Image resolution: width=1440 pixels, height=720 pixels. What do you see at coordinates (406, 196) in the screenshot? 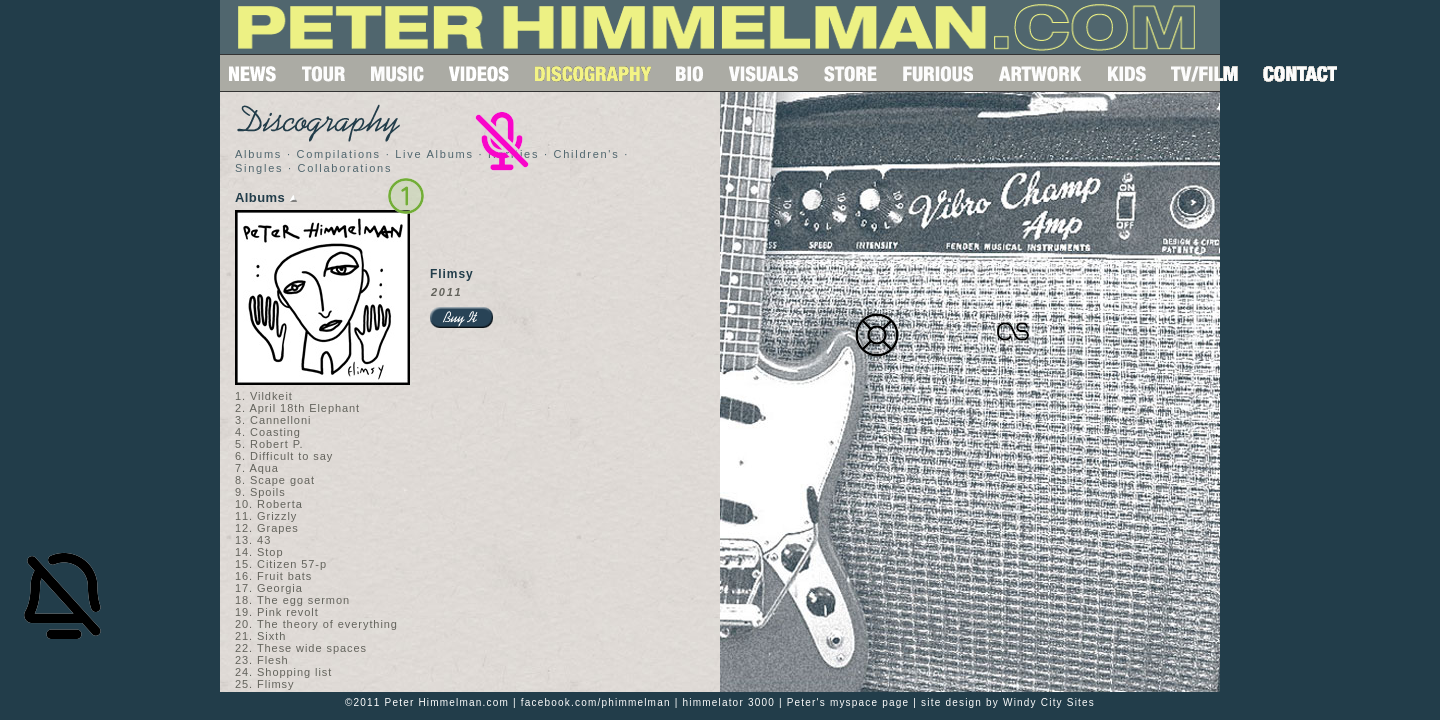
I see `indicates the first step in a sequence or tutorial` at bounding box center [406, 196].